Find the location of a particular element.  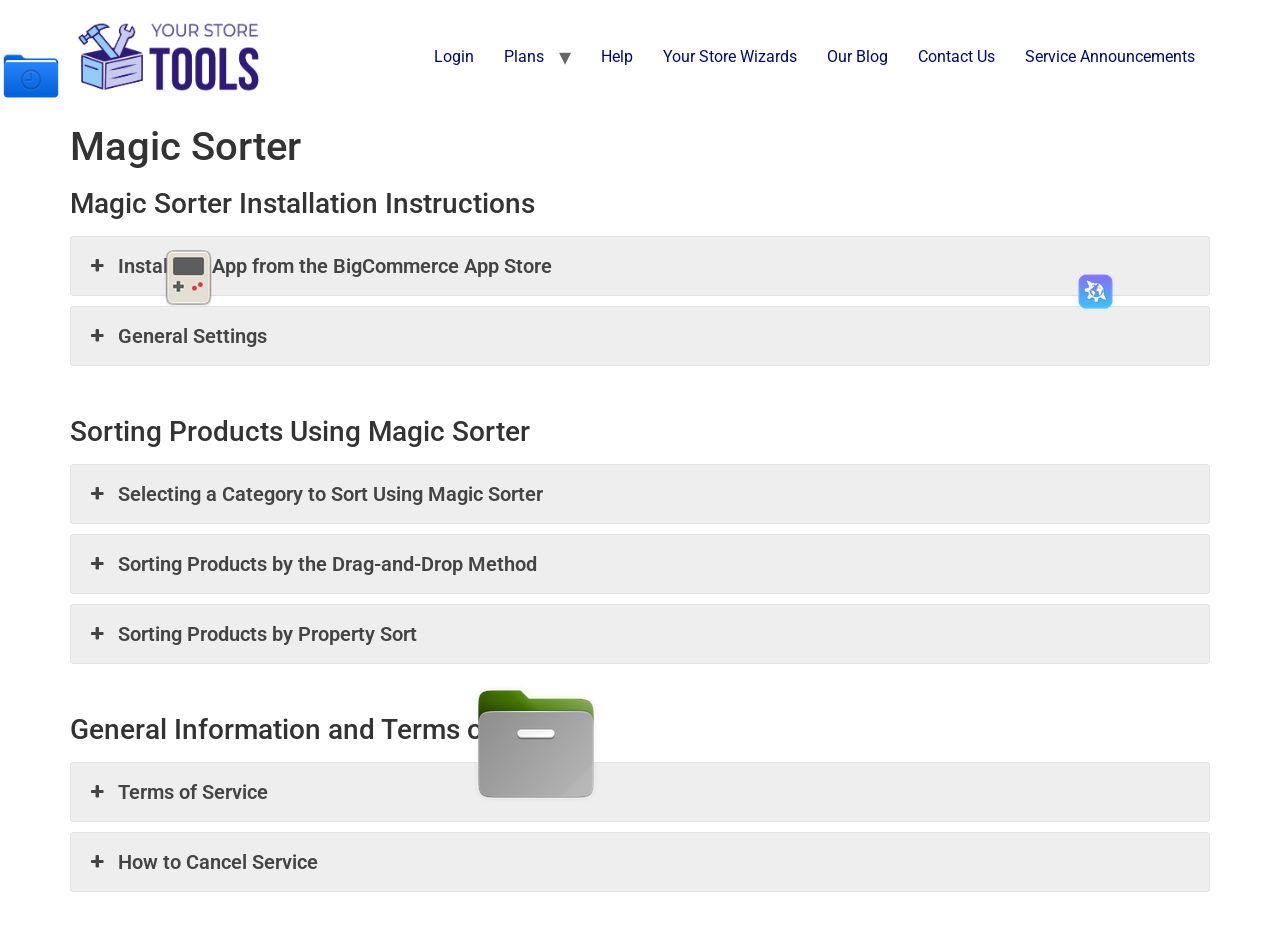

access temporary files folder is located at coordinates (31, 76).